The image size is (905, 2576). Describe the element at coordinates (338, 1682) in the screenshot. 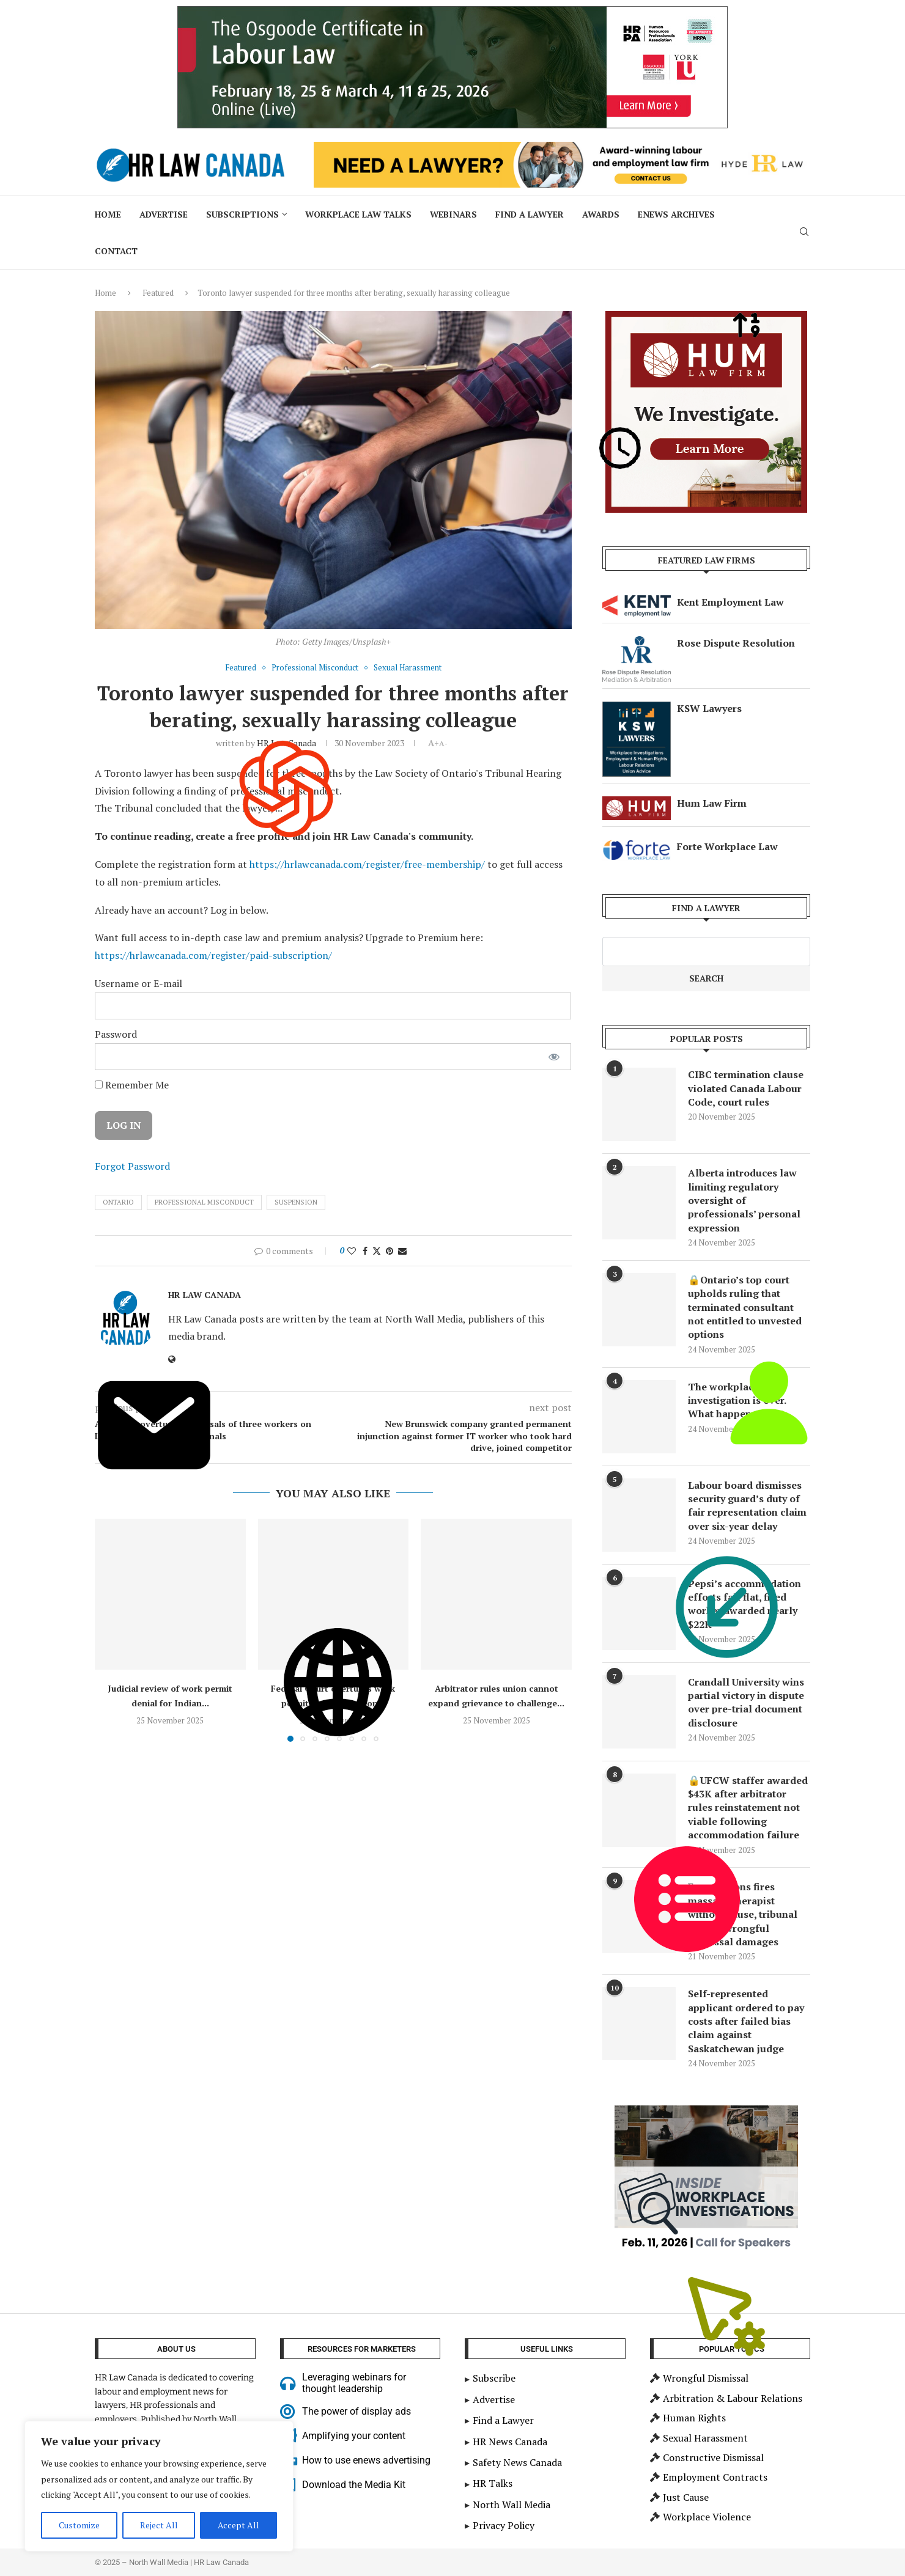

I see `switch to global or worldwide view` at that location.